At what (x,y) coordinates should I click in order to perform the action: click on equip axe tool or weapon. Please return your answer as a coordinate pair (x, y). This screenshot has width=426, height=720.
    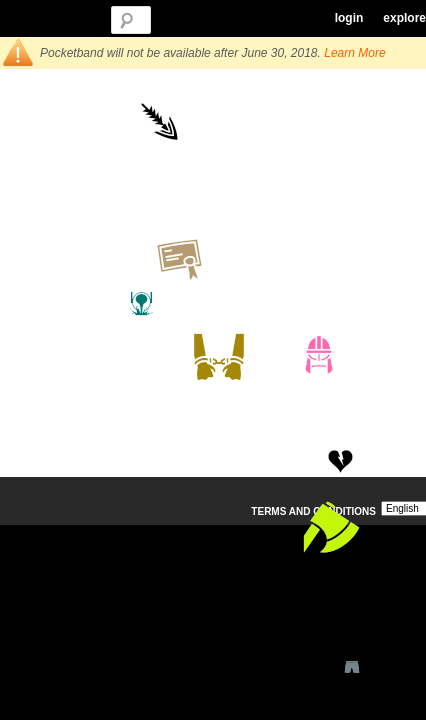
    Looking at the image, I should click on (332, 529).